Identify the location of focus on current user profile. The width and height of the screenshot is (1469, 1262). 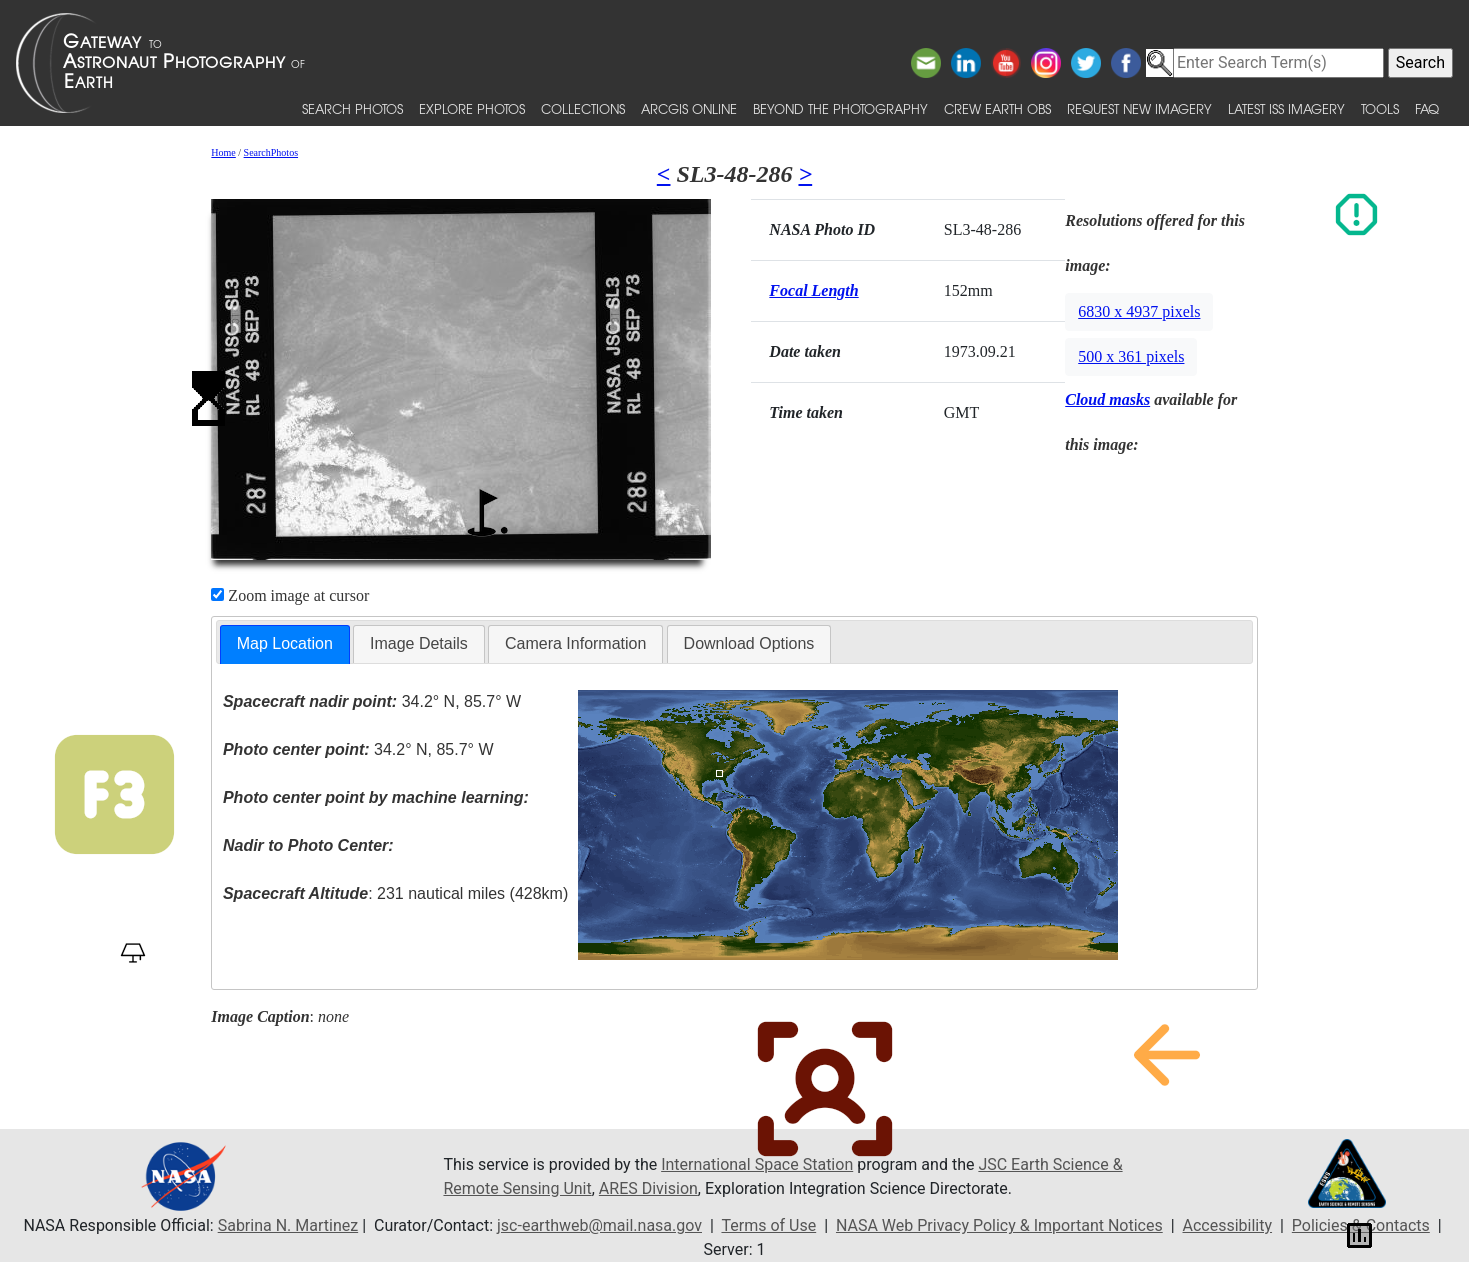
(825, 1089).